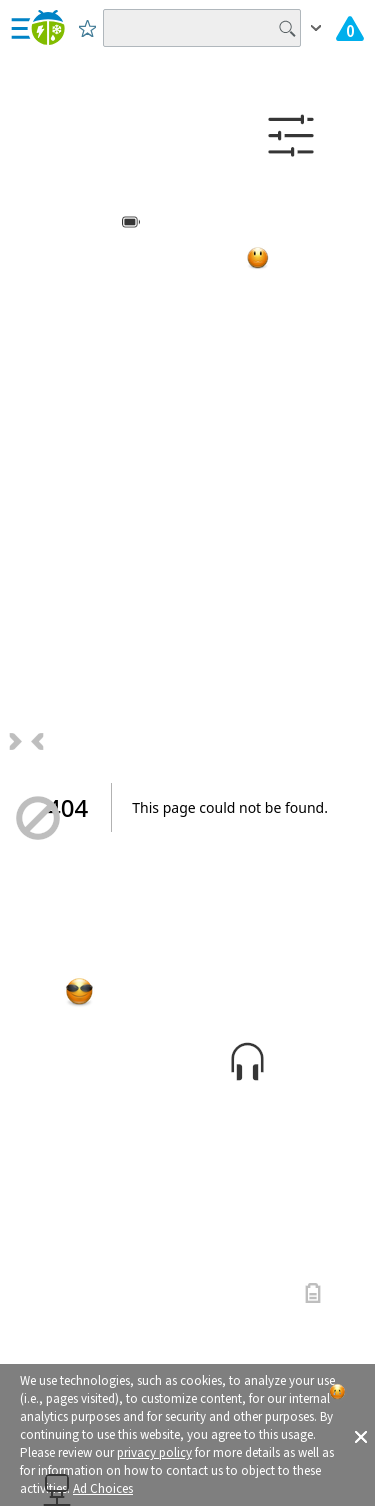  I want to click on indicates a "cool" or confident mood in messaging, so click(79, 992).